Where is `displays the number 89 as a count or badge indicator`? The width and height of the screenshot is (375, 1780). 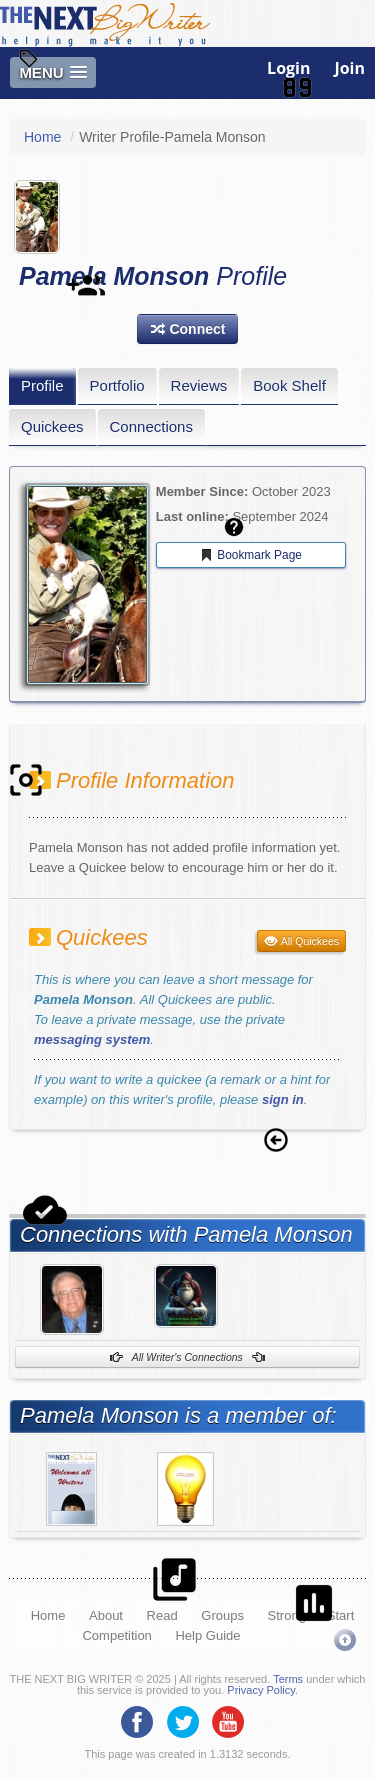
displays the number 89 as a count or badge indicator is located at coordinates (297, 87).